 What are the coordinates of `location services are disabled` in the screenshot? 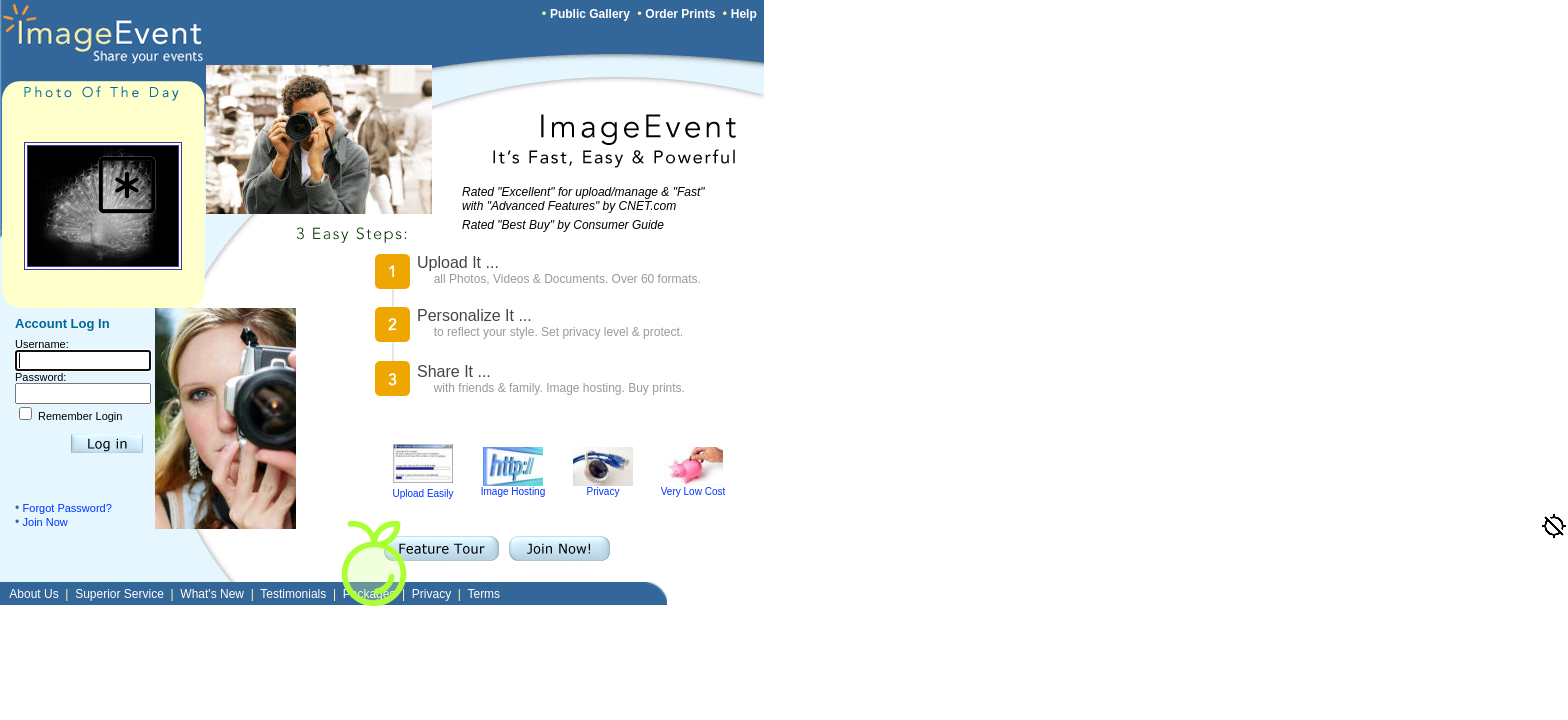 It's located at (1554, 526).